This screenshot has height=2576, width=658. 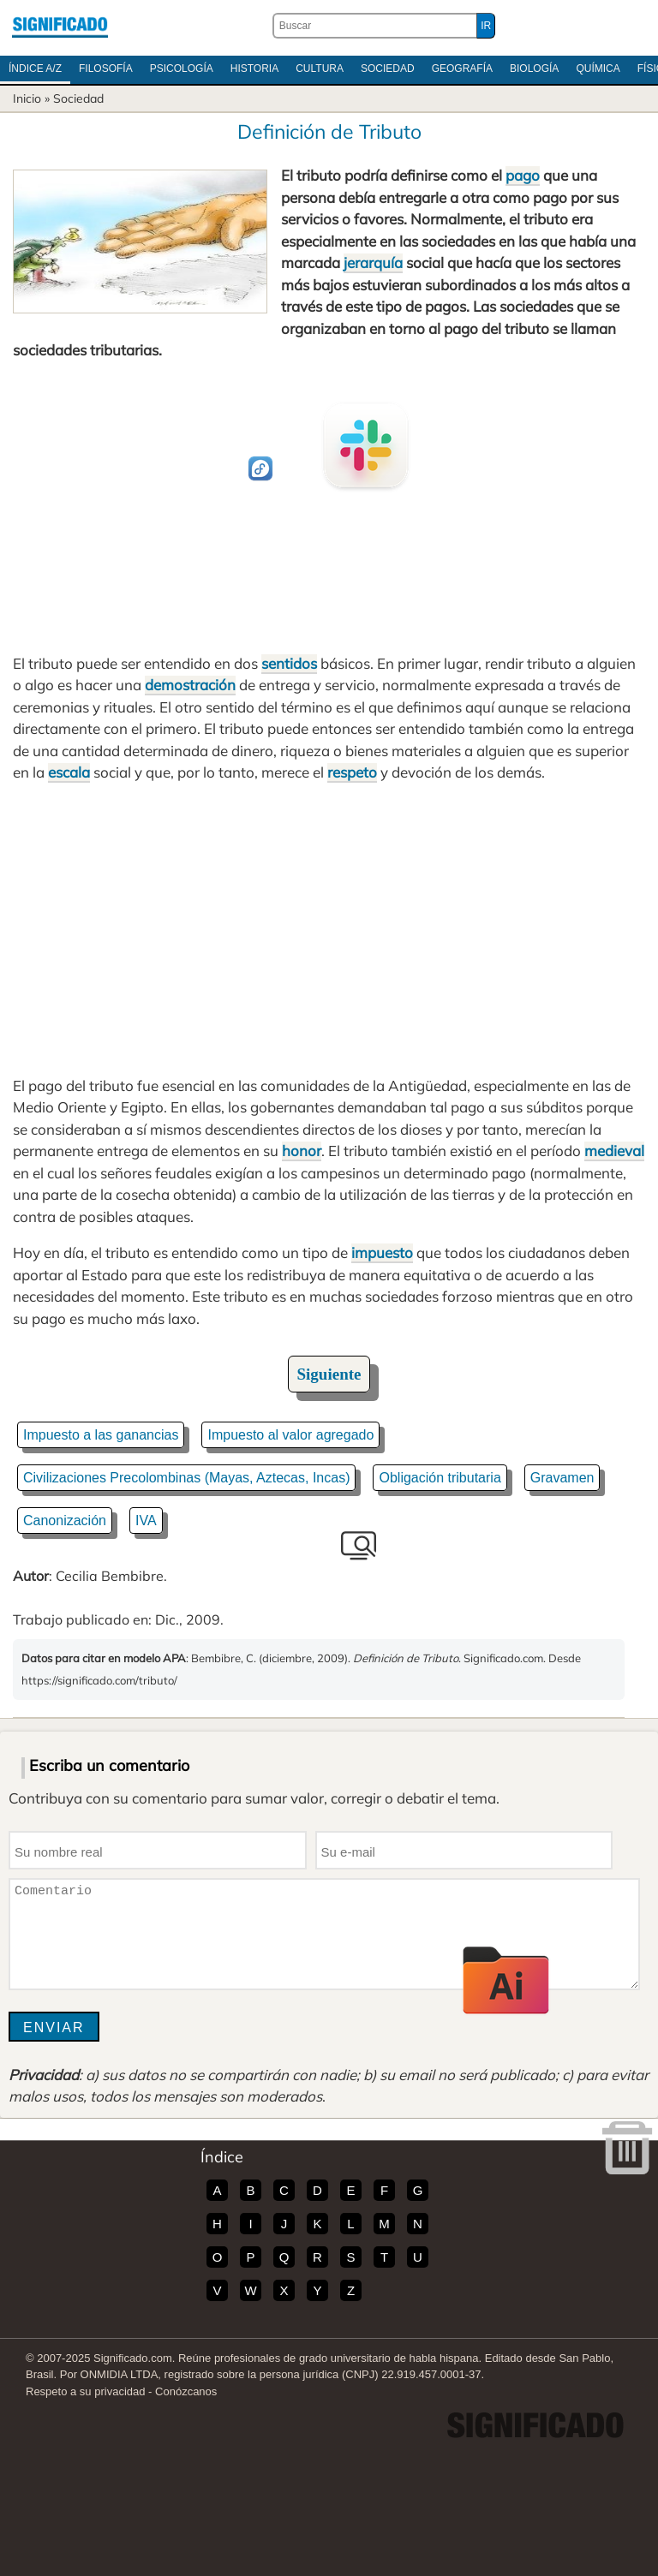 I want to click on open the fedora linux application, so click(x=260, y=468).